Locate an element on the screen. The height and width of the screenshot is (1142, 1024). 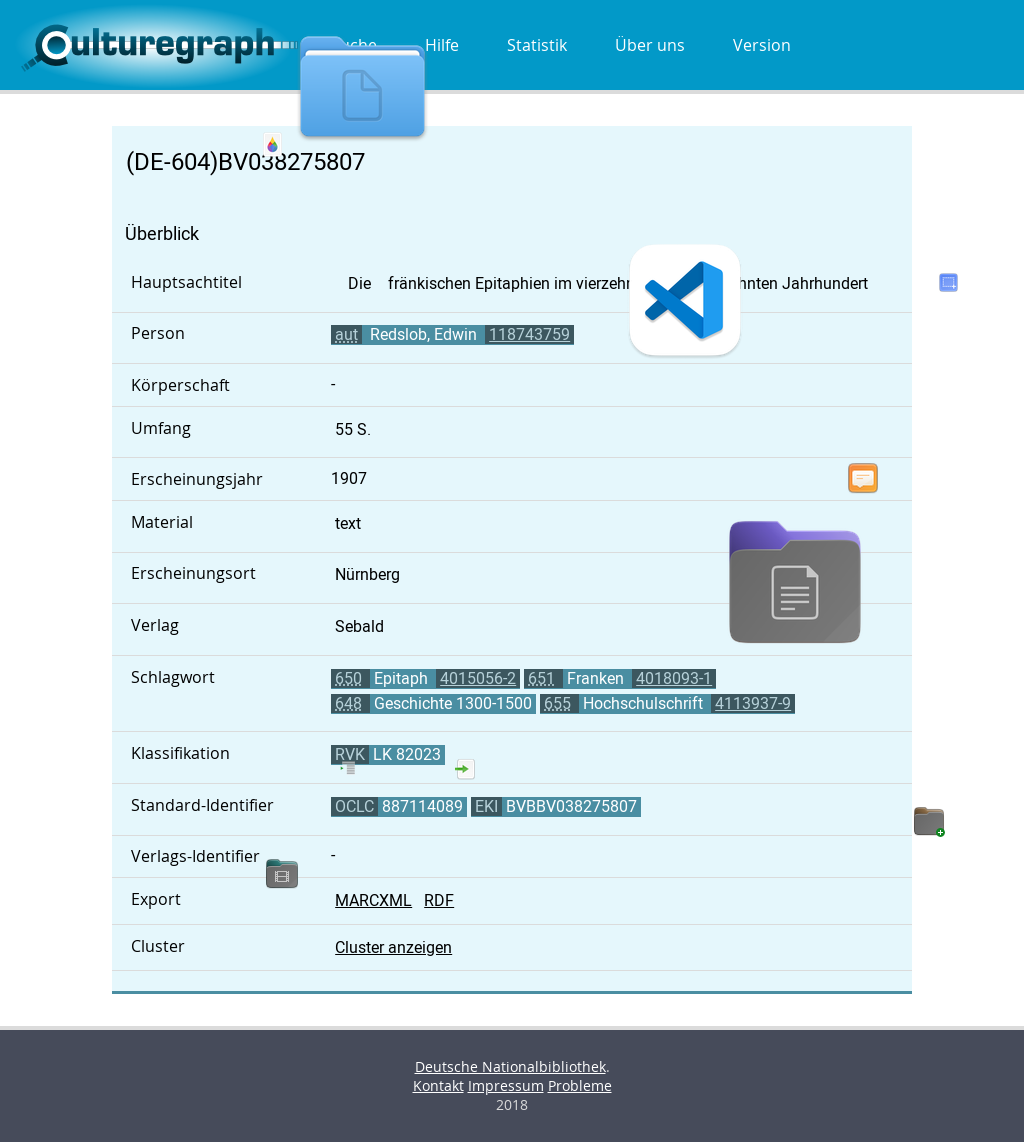
open videos folder is located at coordinates (282, 873).